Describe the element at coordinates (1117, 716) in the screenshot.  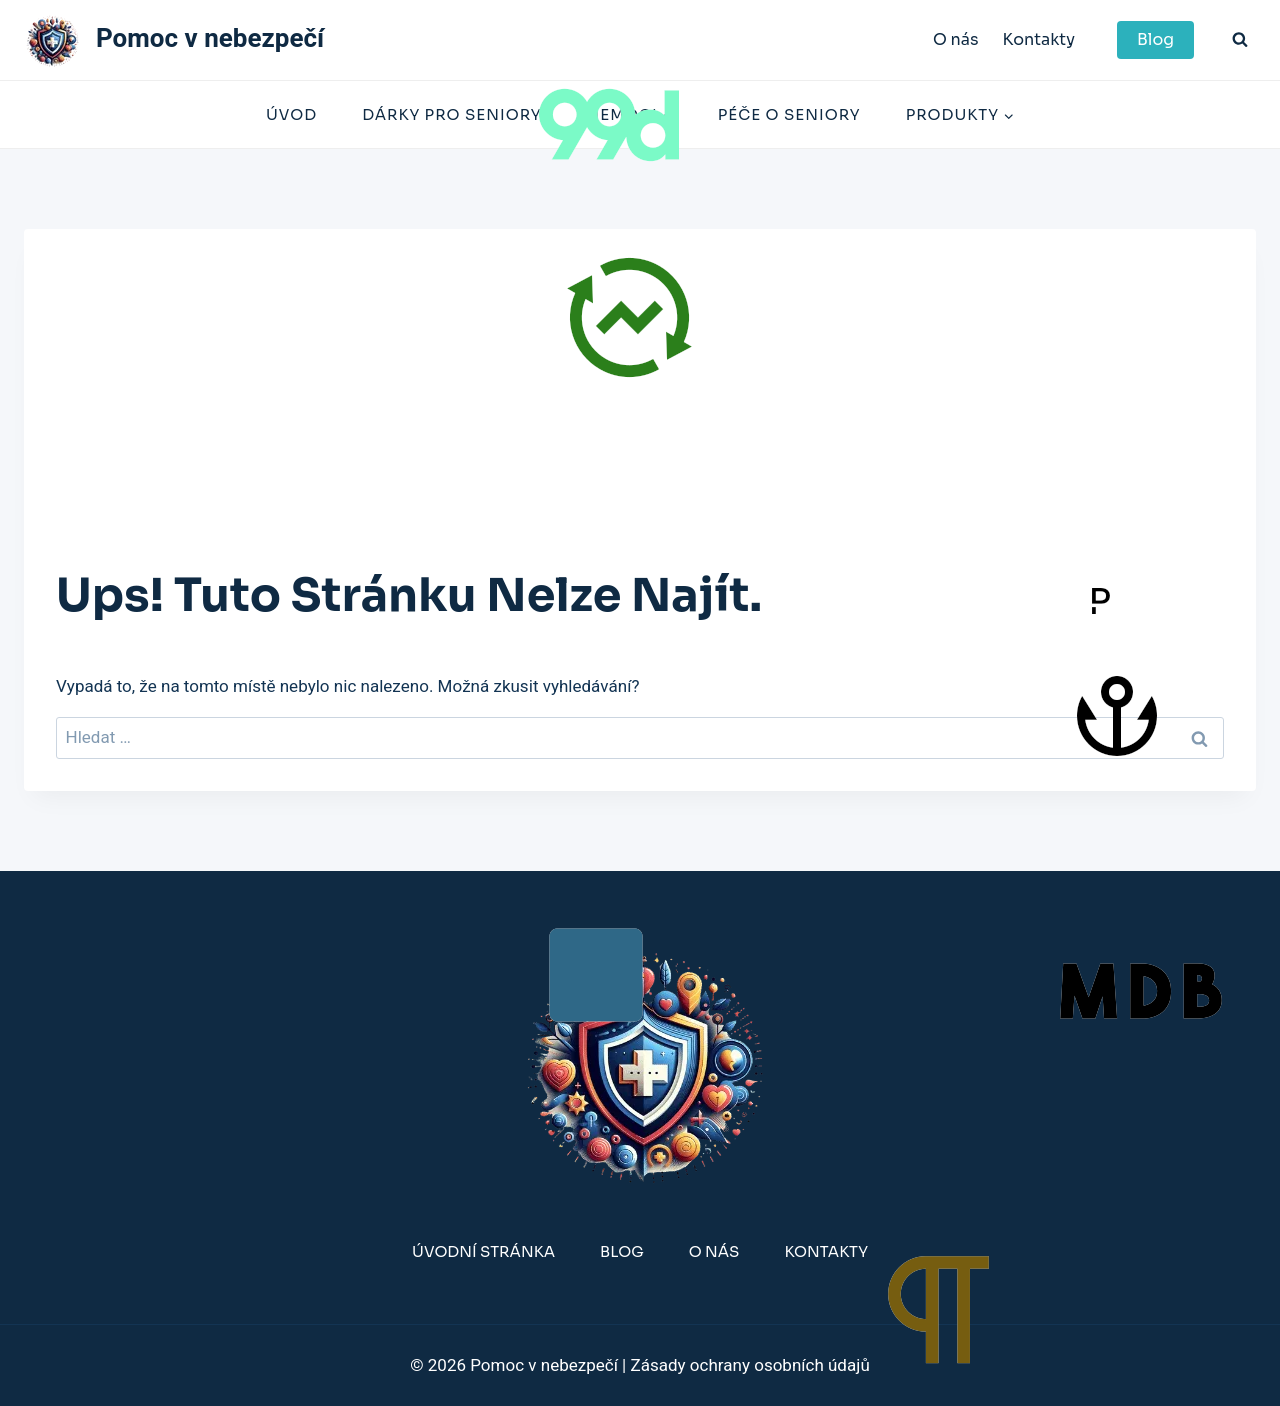
I see `access marina or harbor locations` at that location.